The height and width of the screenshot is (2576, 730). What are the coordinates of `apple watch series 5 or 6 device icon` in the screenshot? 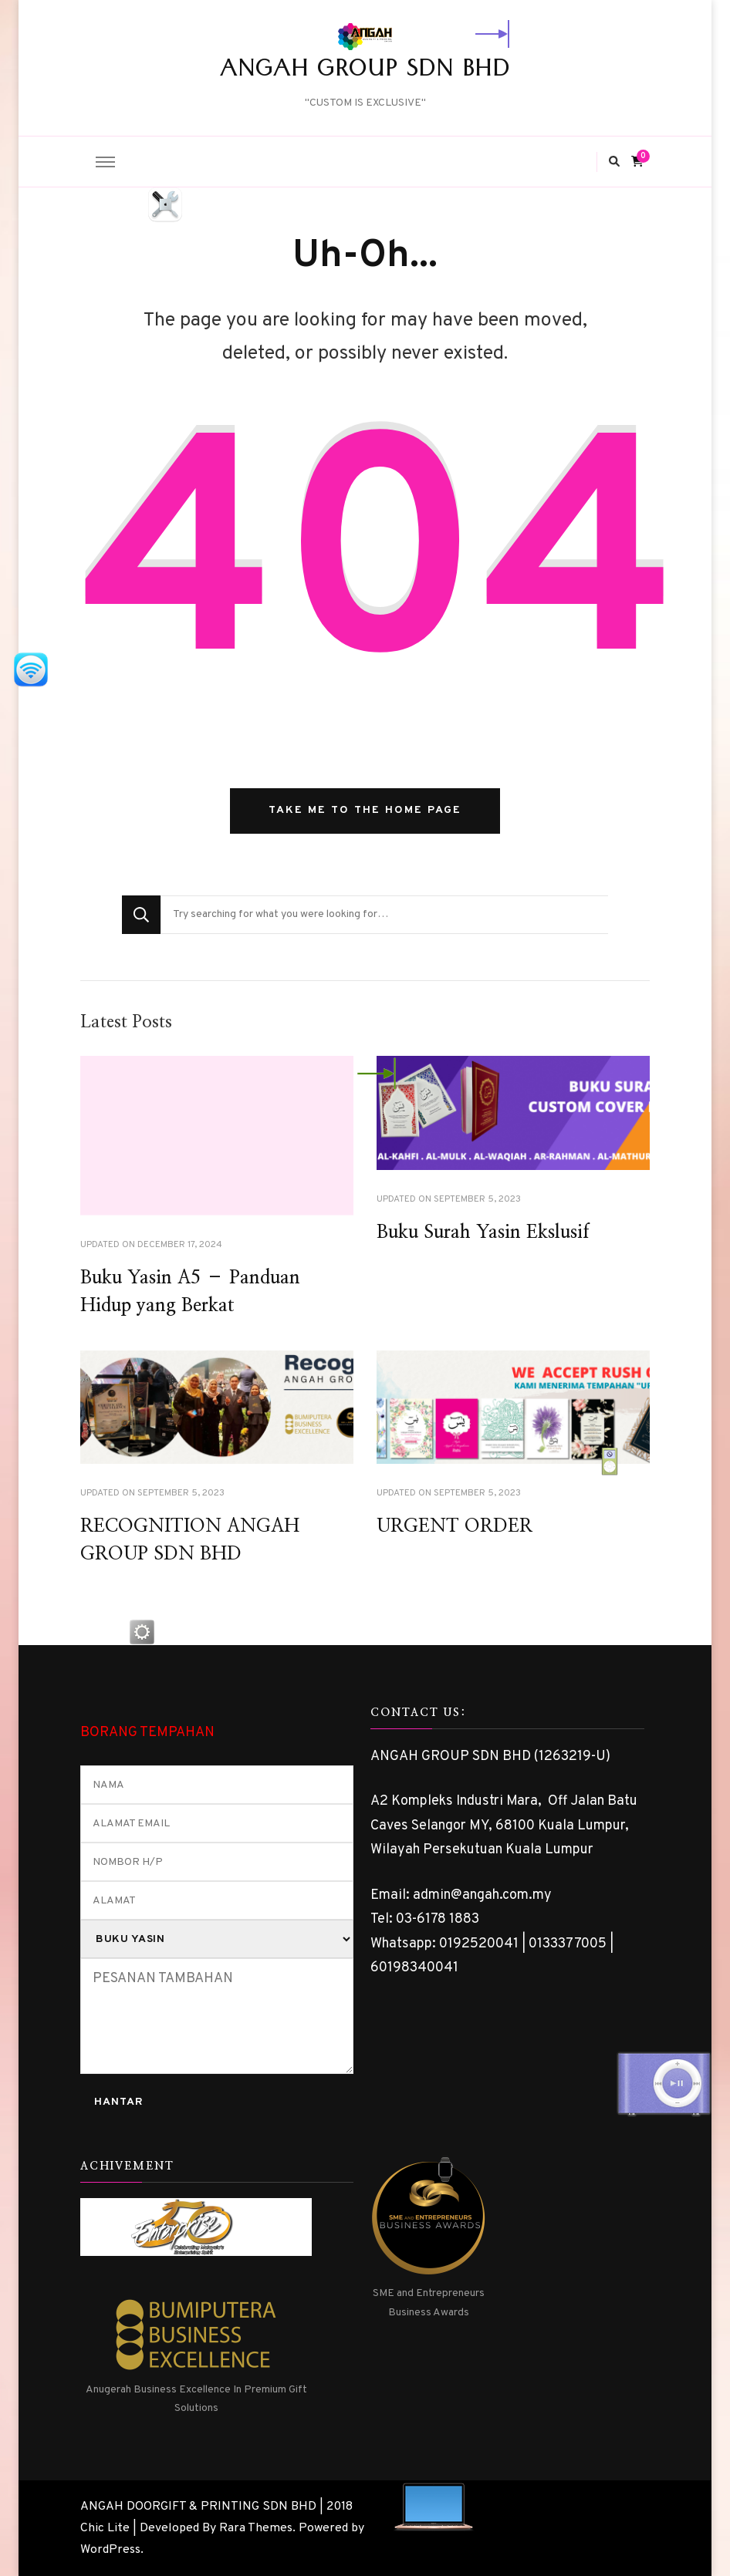 It's located at (445, 2170).